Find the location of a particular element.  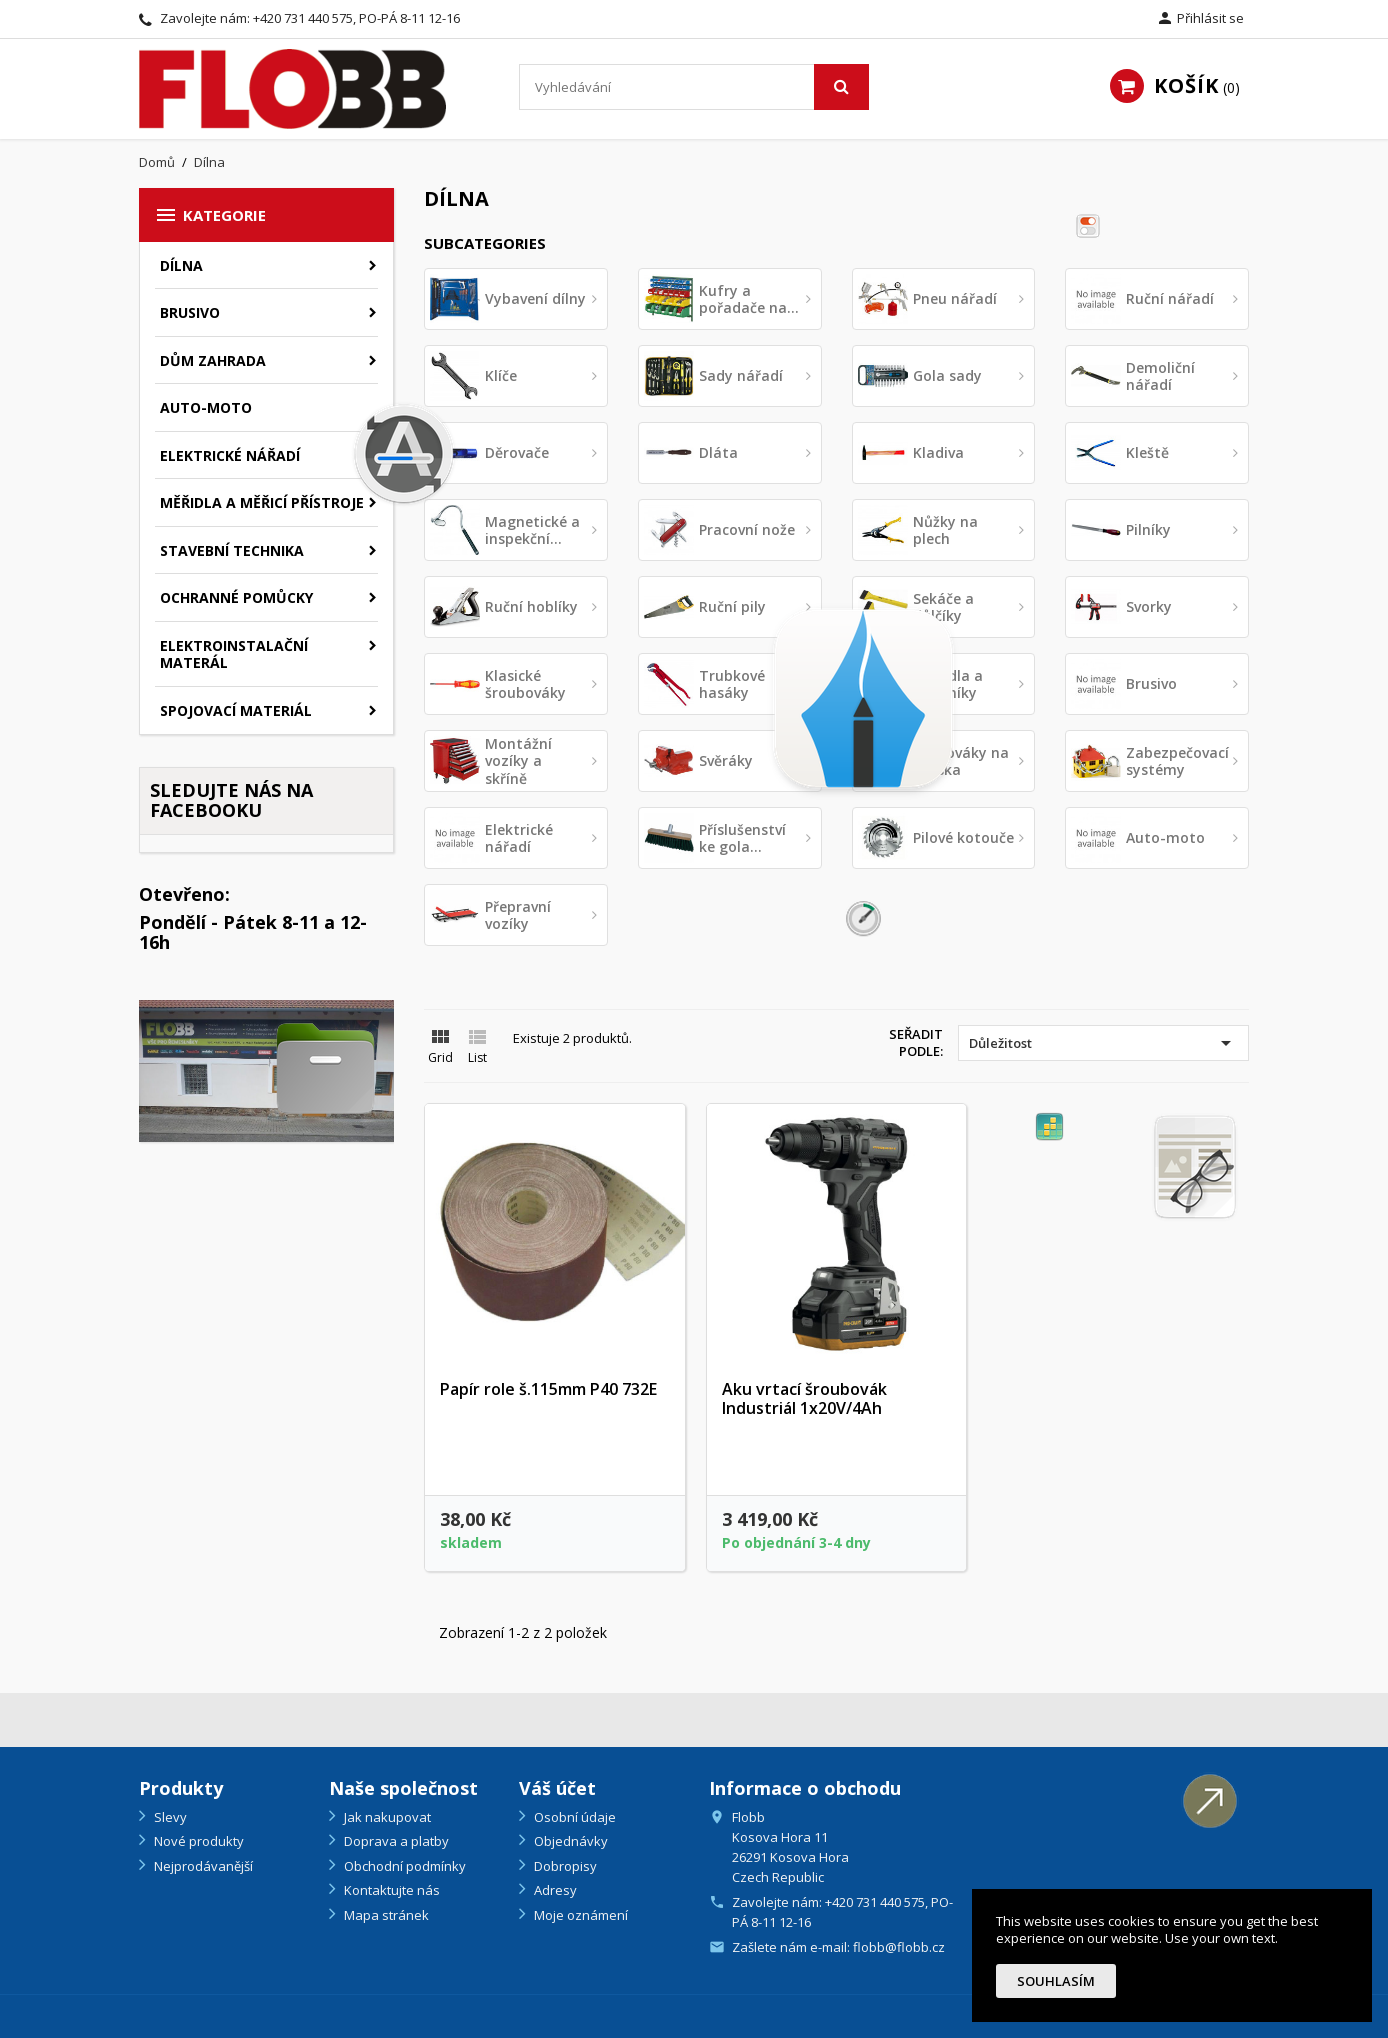

open scrivano writing app is located at coordinates (863, 698).